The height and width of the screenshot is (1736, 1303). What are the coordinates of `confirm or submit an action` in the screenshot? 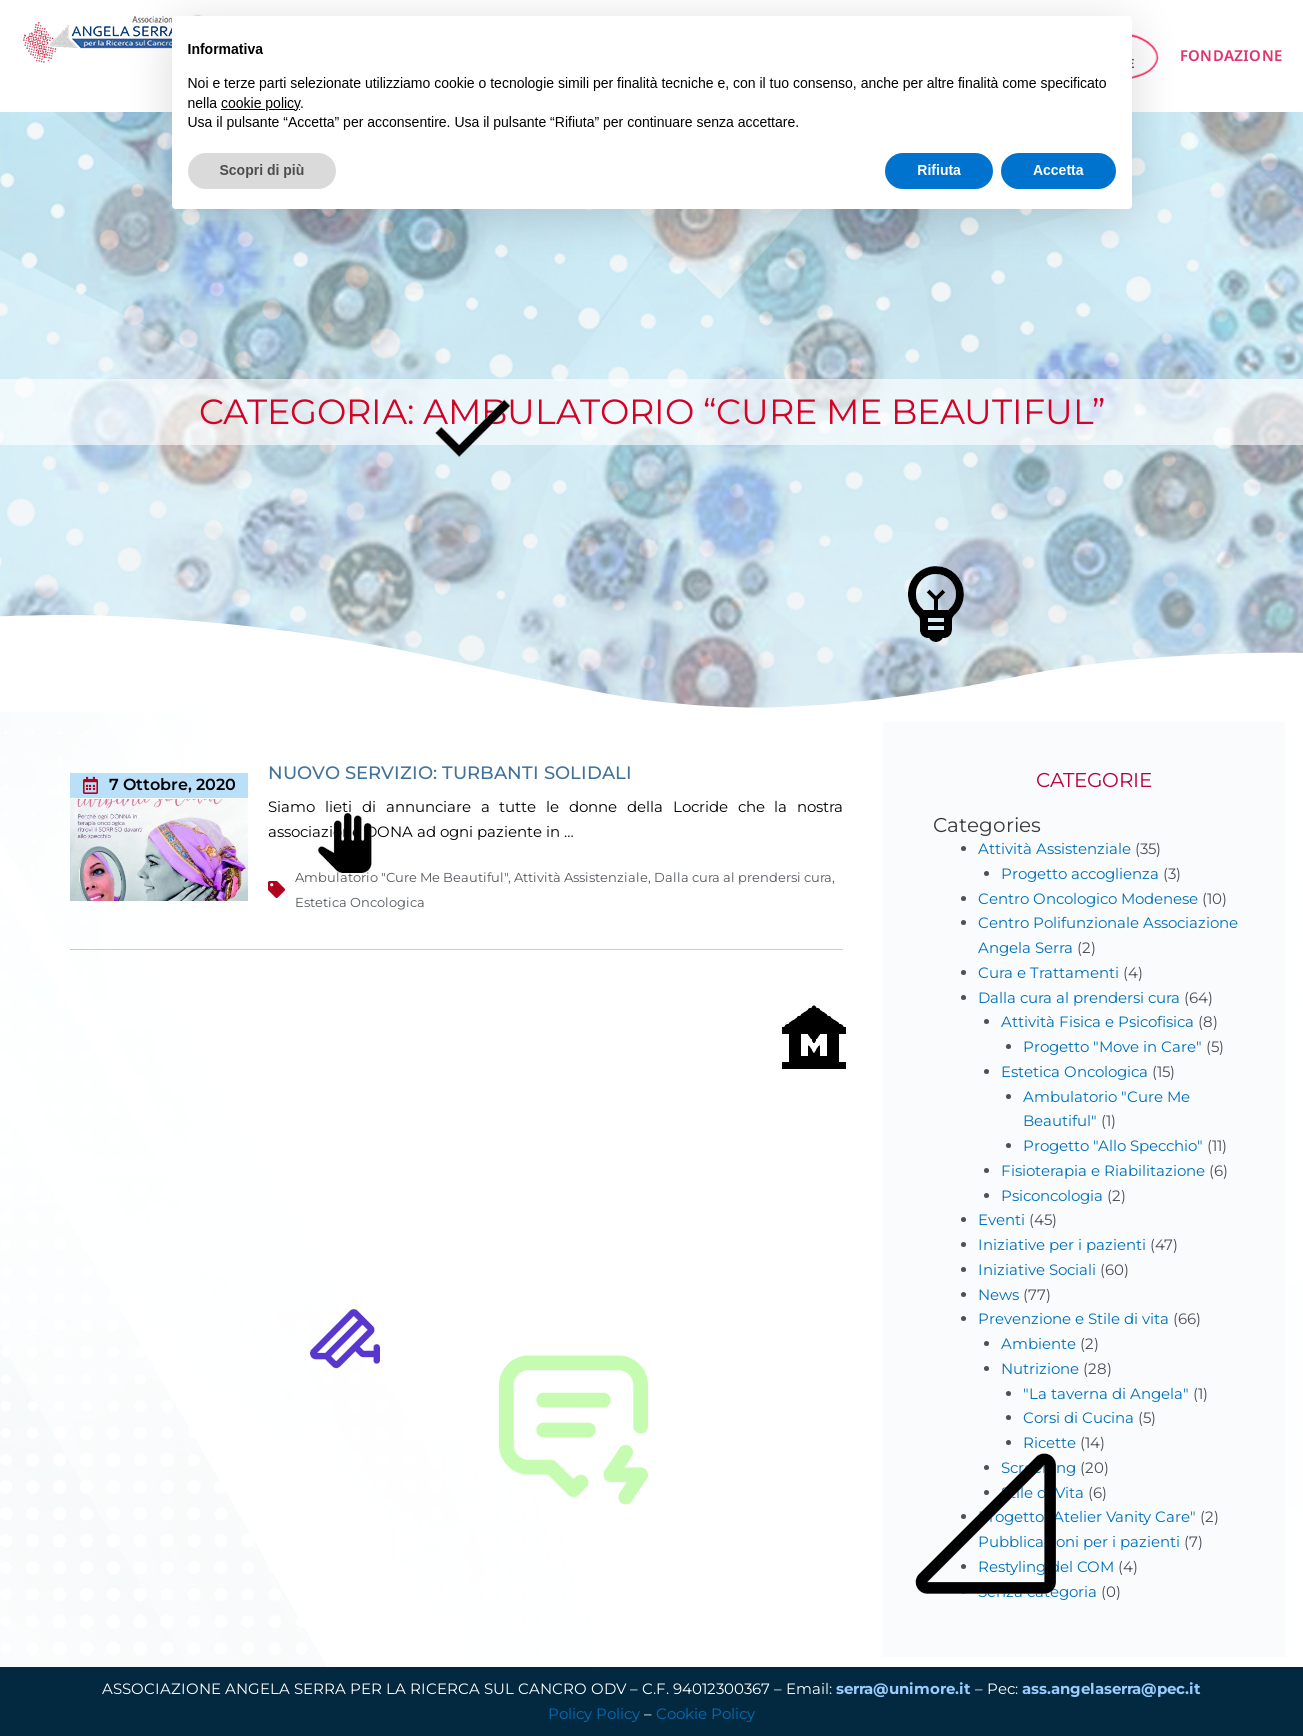 It's located at (472, 427).